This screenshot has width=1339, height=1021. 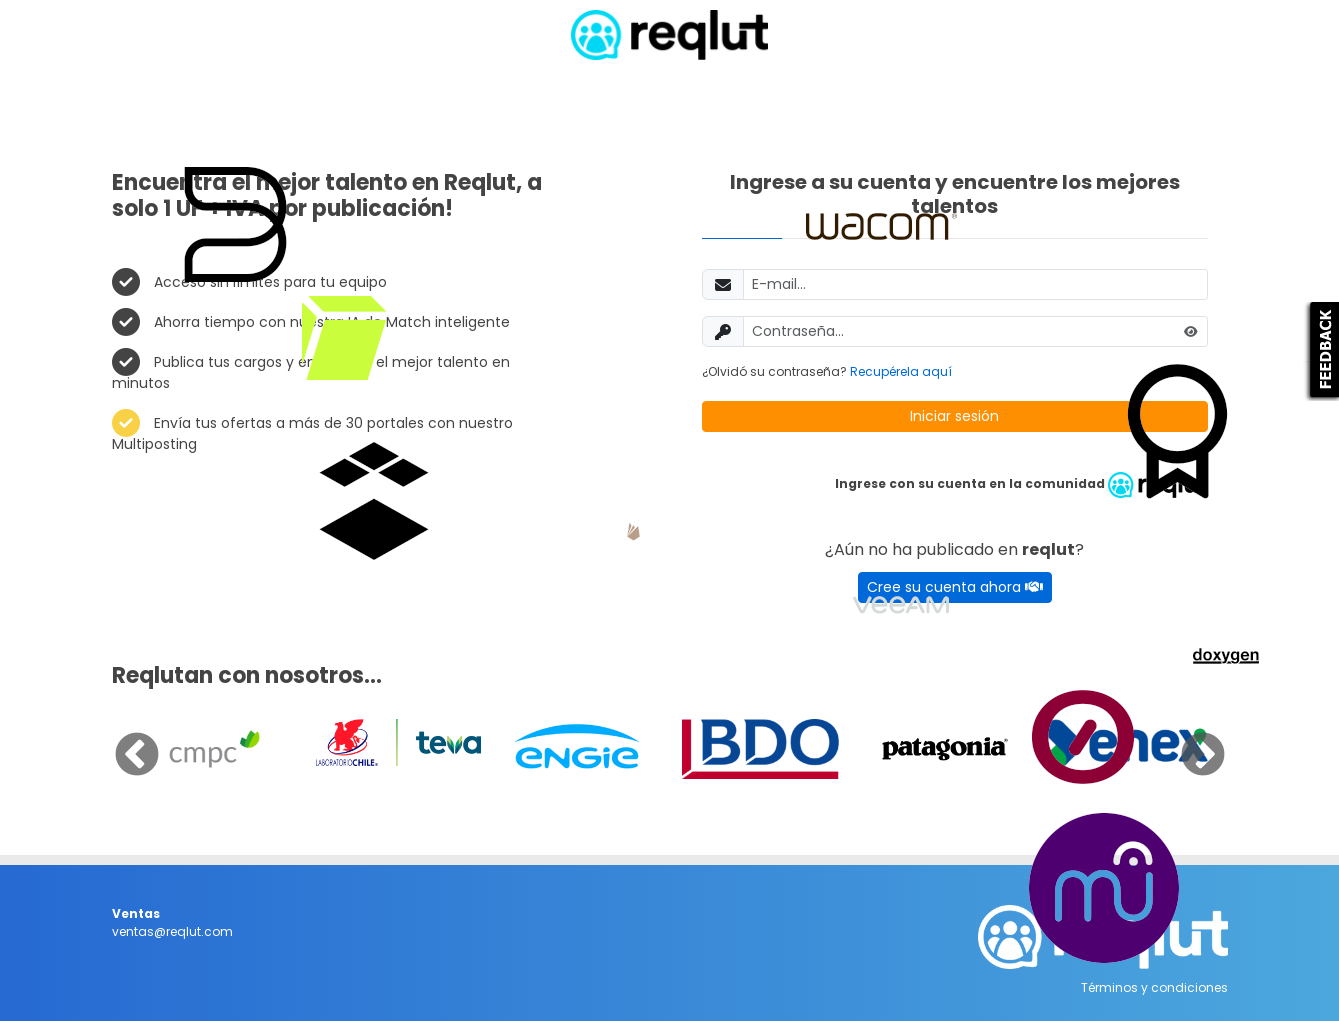 What do you see at coordinates (344, 338) in the screenshot?
I see `open tuta secure email app` at bounding box center [344, 338].